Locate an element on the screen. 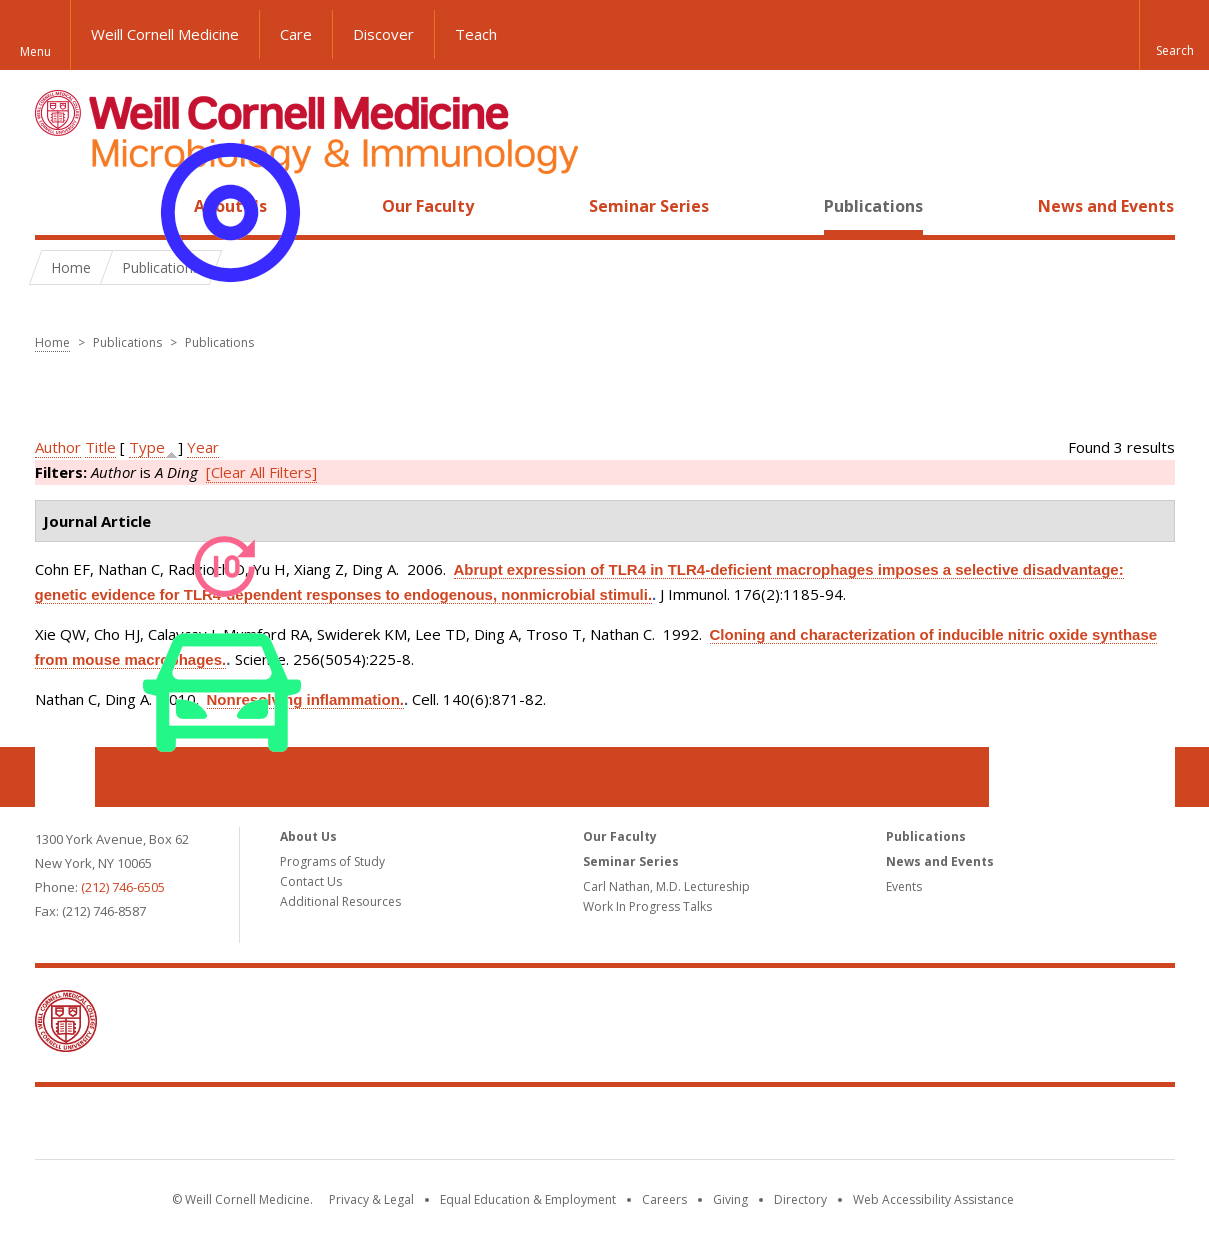 This screenshot has height=1247, width=1209. view car or vehicle location is located at coordinates (222, 686).